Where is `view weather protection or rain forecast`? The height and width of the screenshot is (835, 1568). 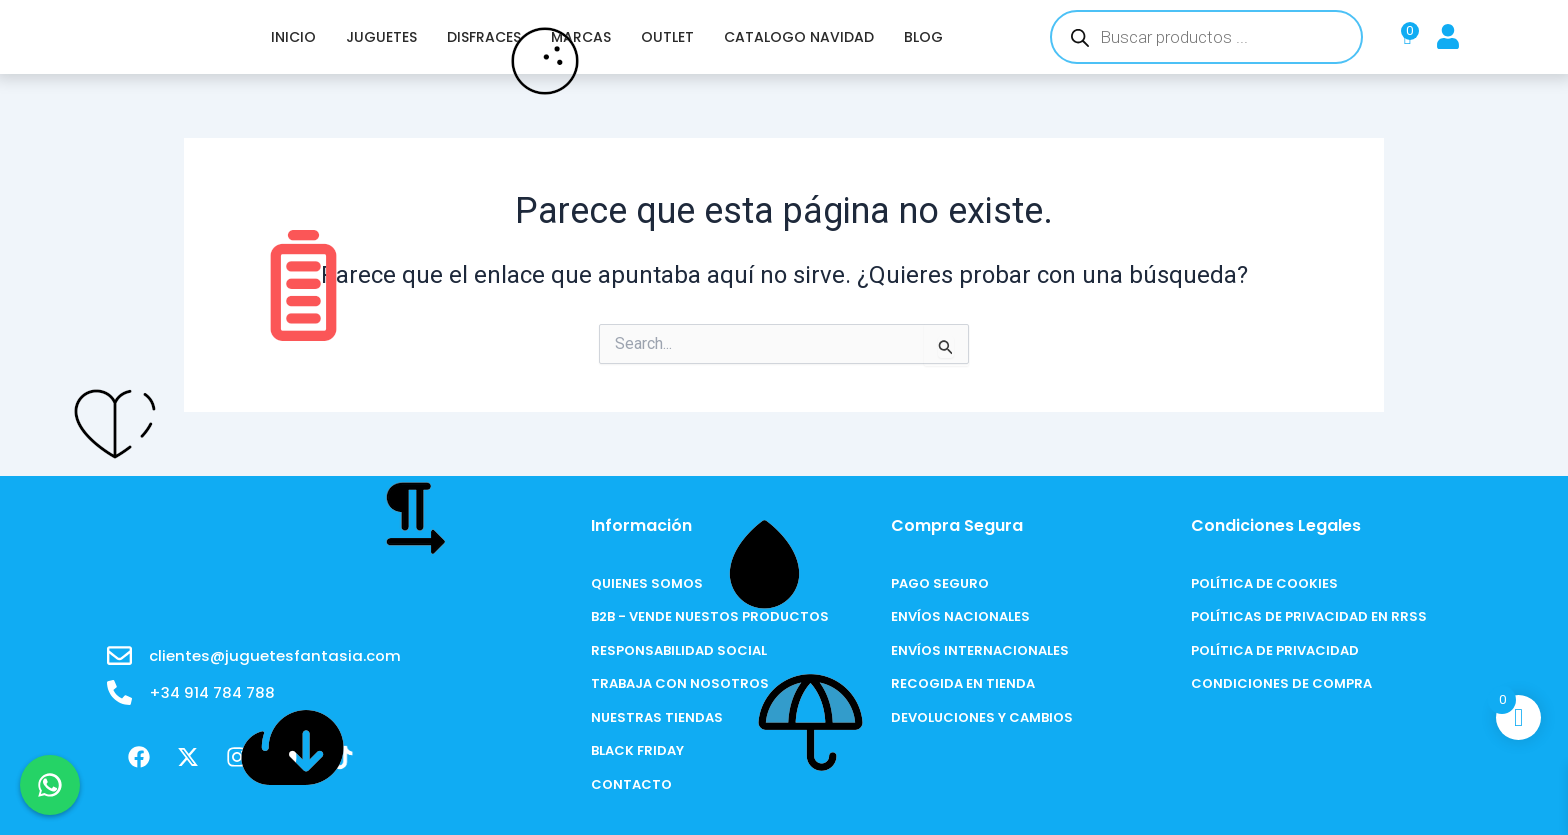 view weather protection or rain forecast is located at coordinates (810, 722).